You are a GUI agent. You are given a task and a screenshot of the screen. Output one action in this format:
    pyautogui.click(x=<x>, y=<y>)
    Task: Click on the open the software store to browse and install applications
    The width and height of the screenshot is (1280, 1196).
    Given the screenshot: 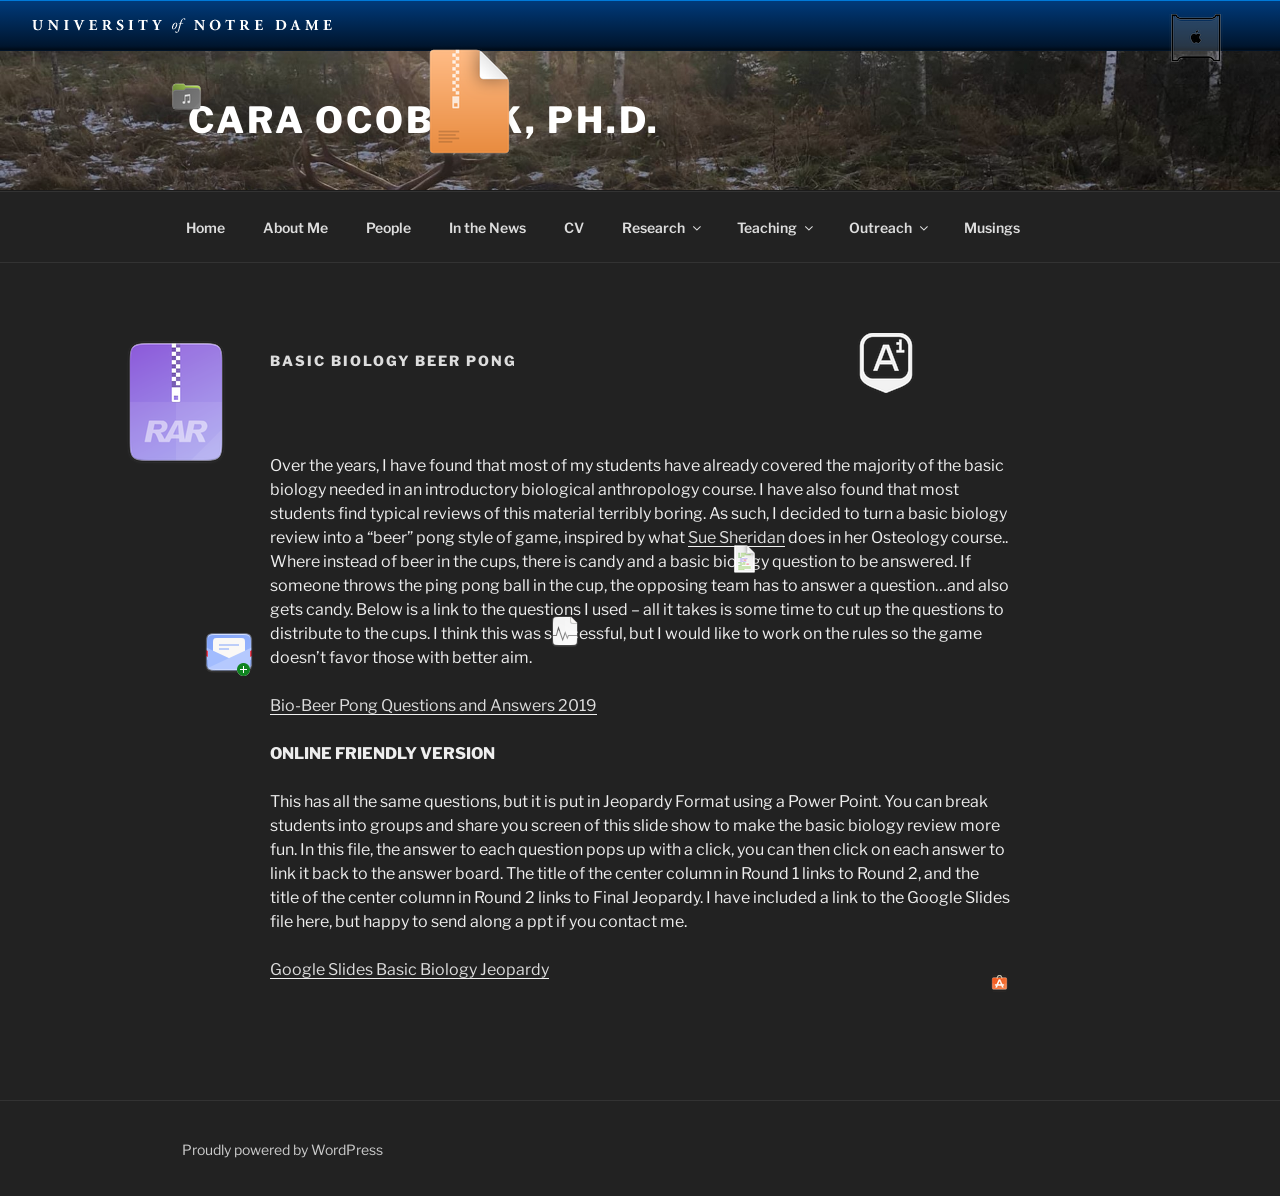 What is the action you would take?
    pyautogui.click(x=999, y=983)
    